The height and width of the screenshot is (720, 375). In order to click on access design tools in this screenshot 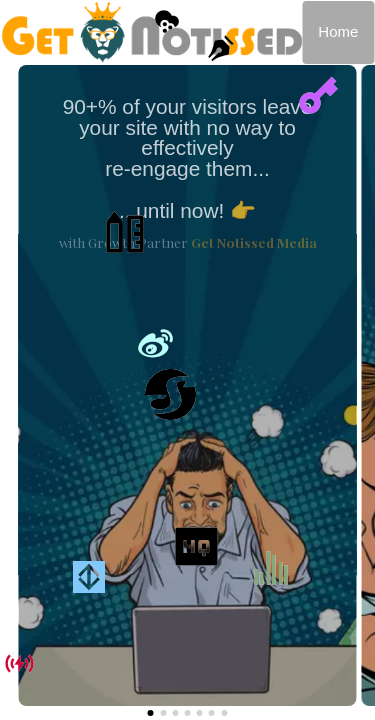, I will do `click(125, 232)`.